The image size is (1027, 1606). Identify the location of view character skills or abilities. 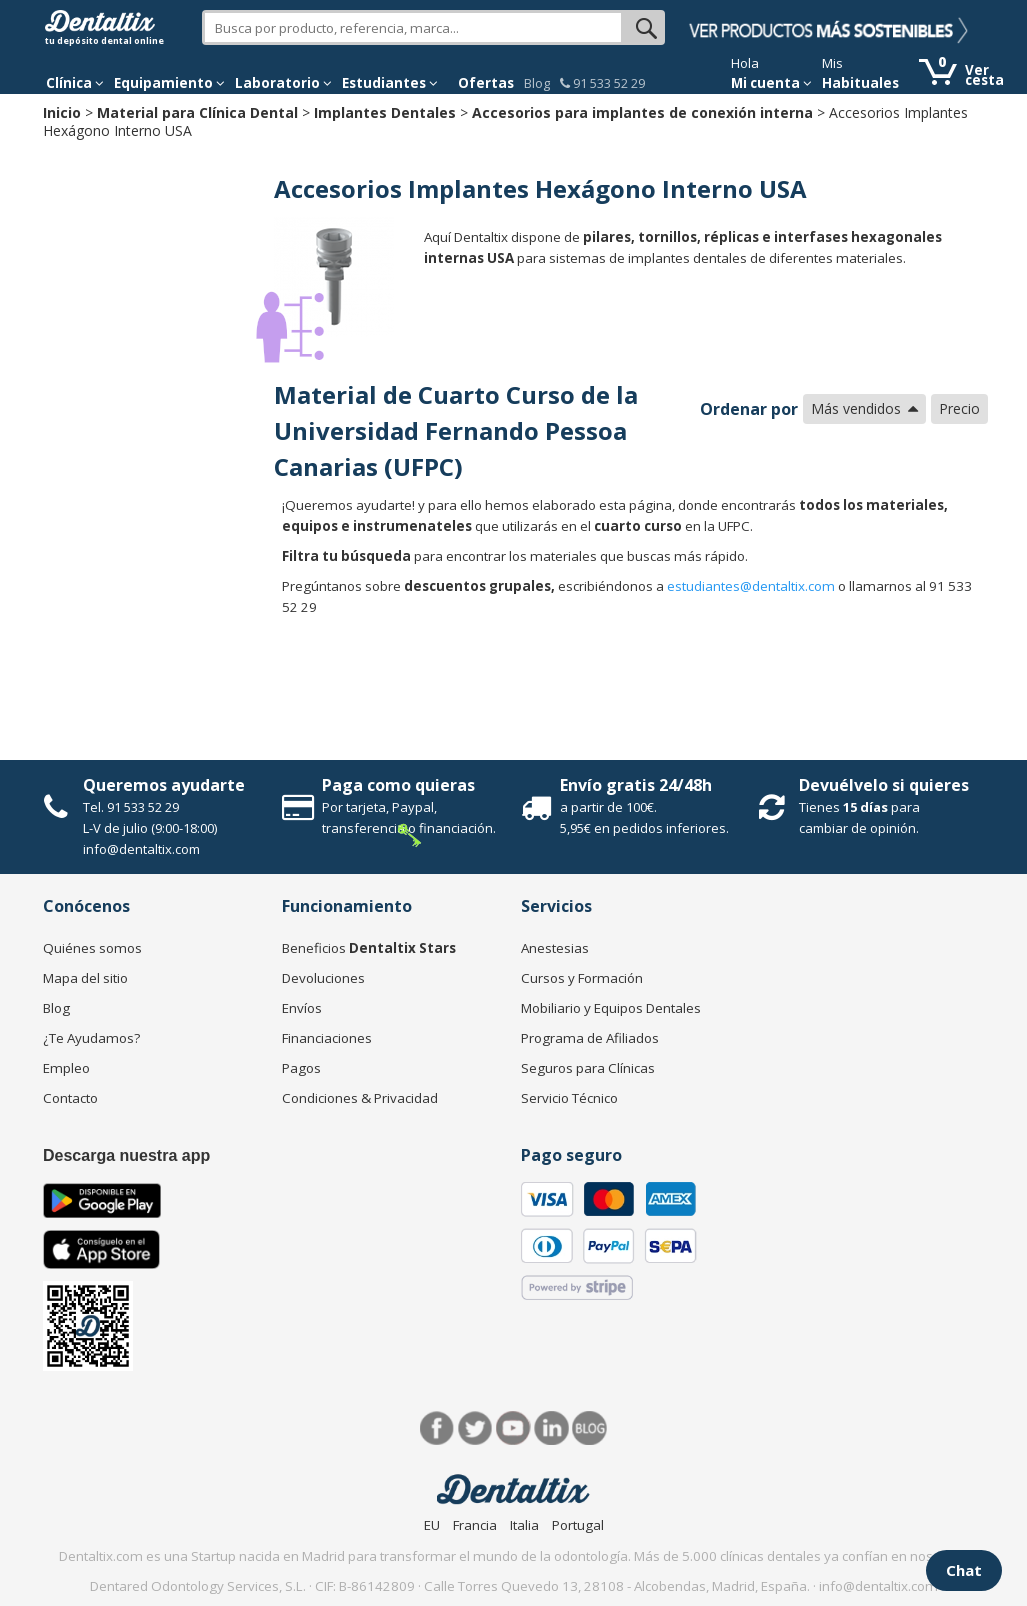
(291, 326).